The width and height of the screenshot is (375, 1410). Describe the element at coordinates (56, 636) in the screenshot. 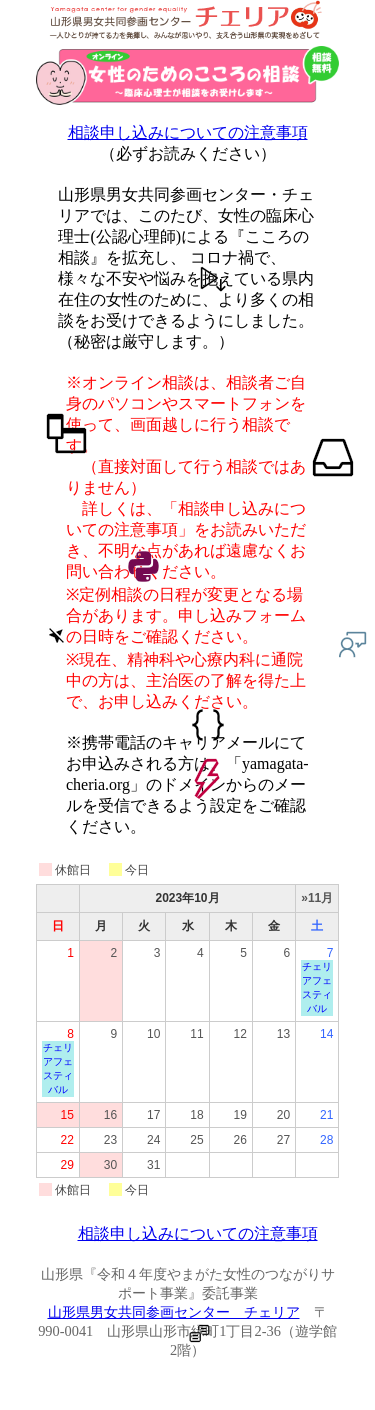

I see `location sharing is disabled` at that location.